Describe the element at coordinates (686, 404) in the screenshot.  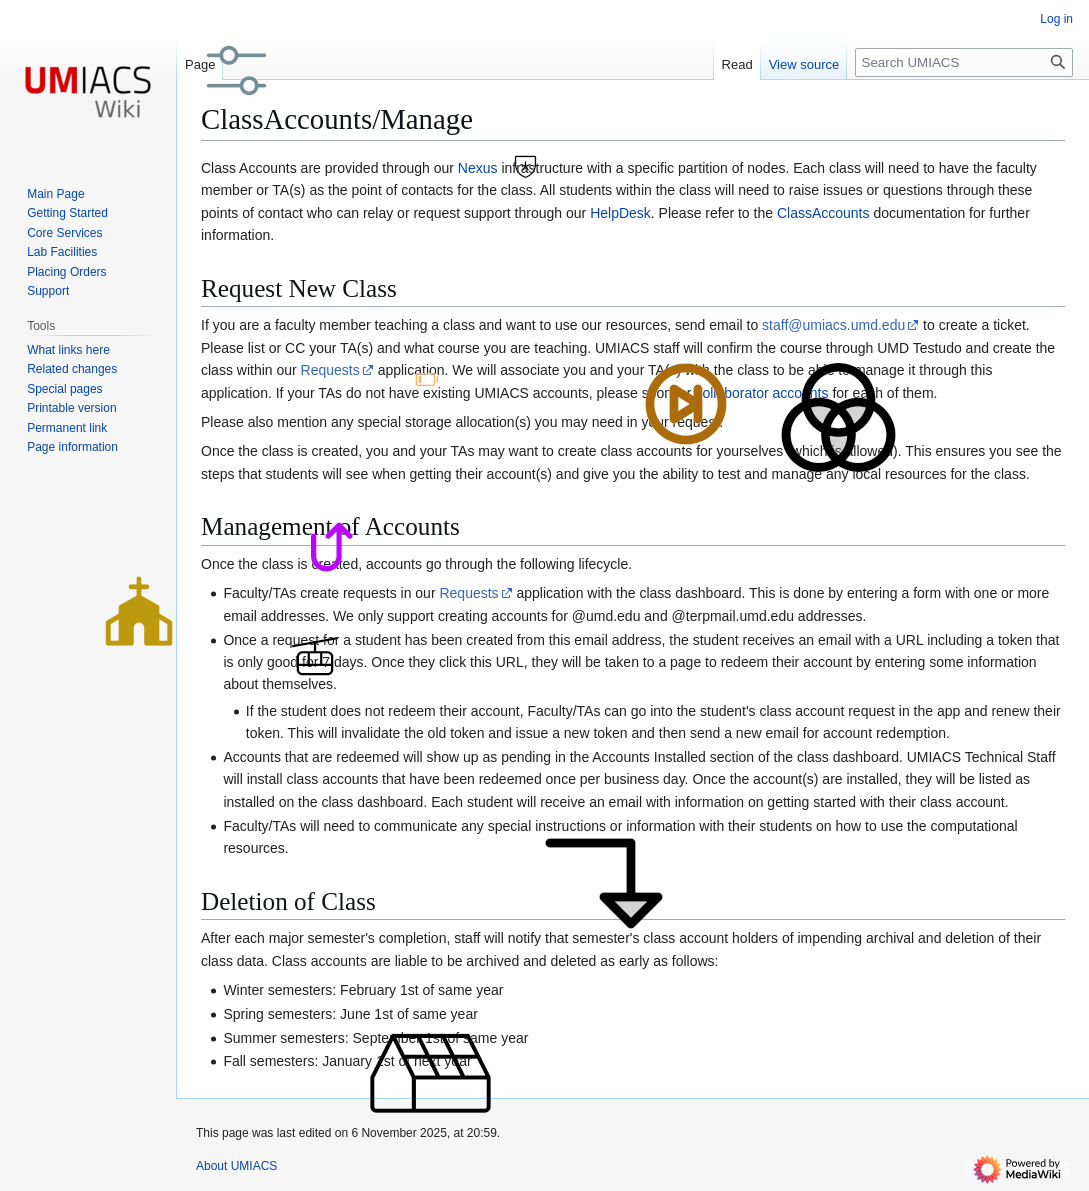
I see `skip to the next track or media item` at that location.